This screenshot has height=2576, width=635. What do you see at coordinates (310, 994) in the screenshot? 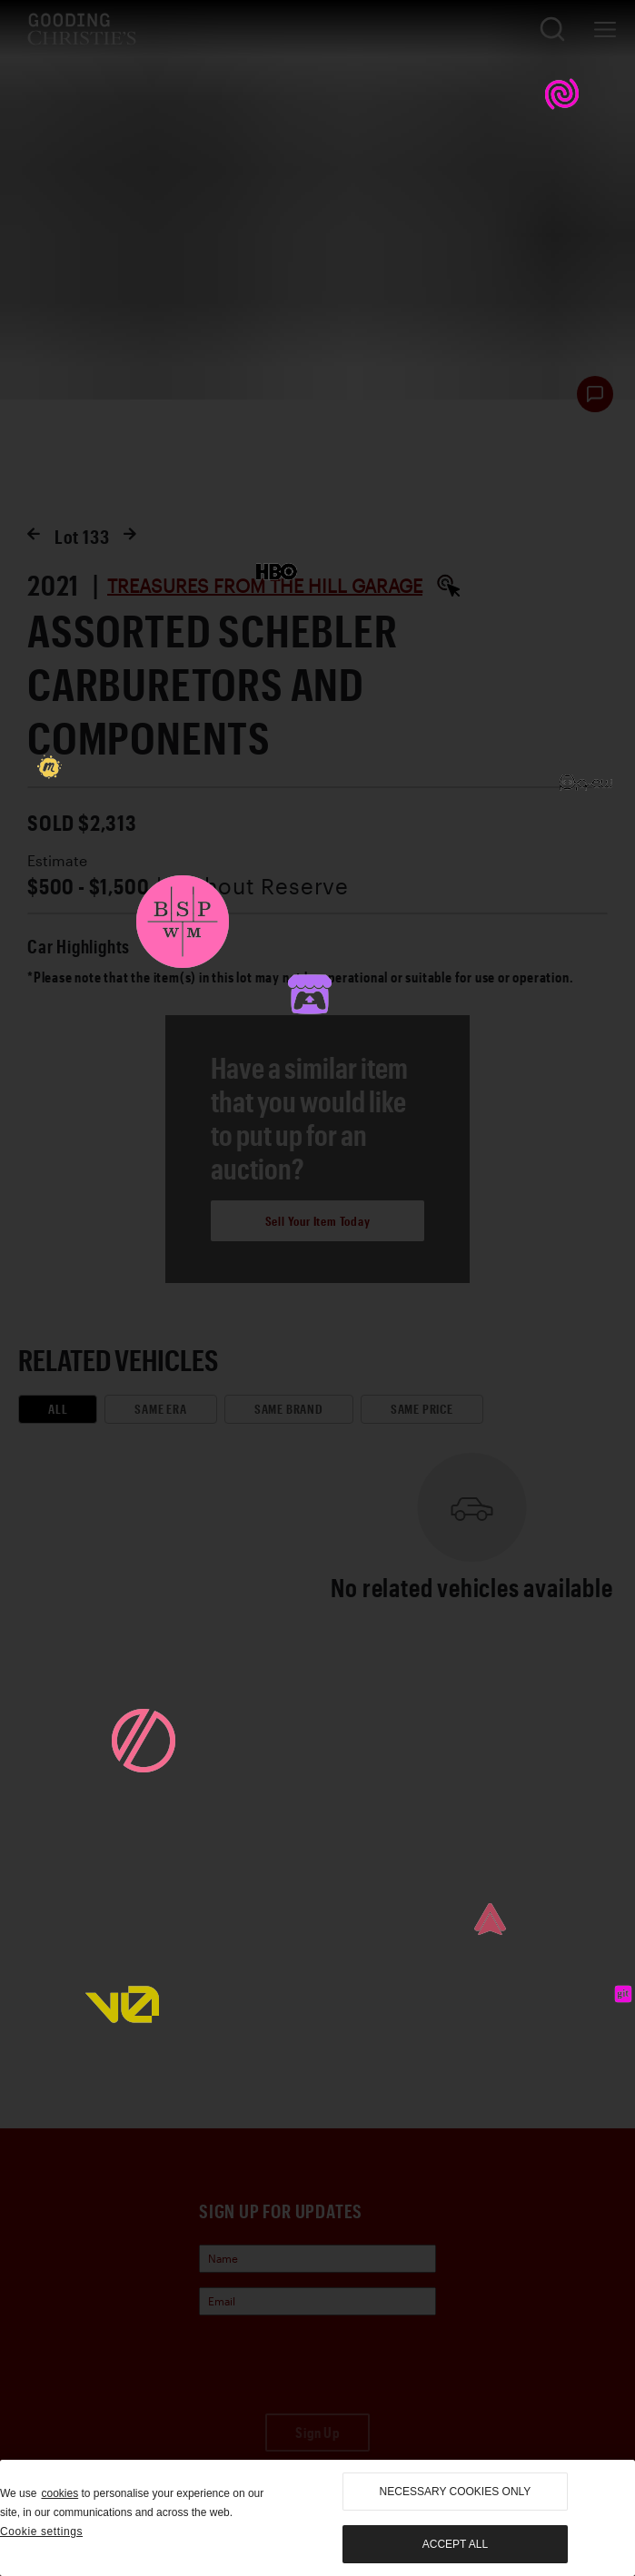
I see `visit itch.io indie game marketplace` at bounding box center [310, 994].